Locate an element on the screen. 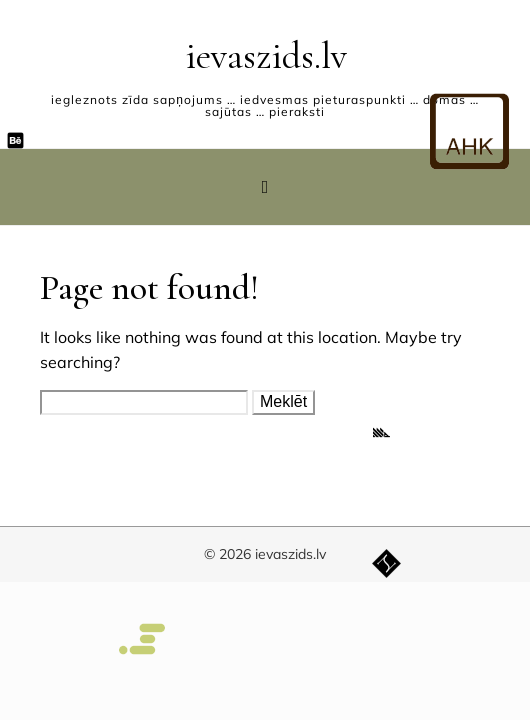  svg.js library logo is located at coordinates (386, 563).